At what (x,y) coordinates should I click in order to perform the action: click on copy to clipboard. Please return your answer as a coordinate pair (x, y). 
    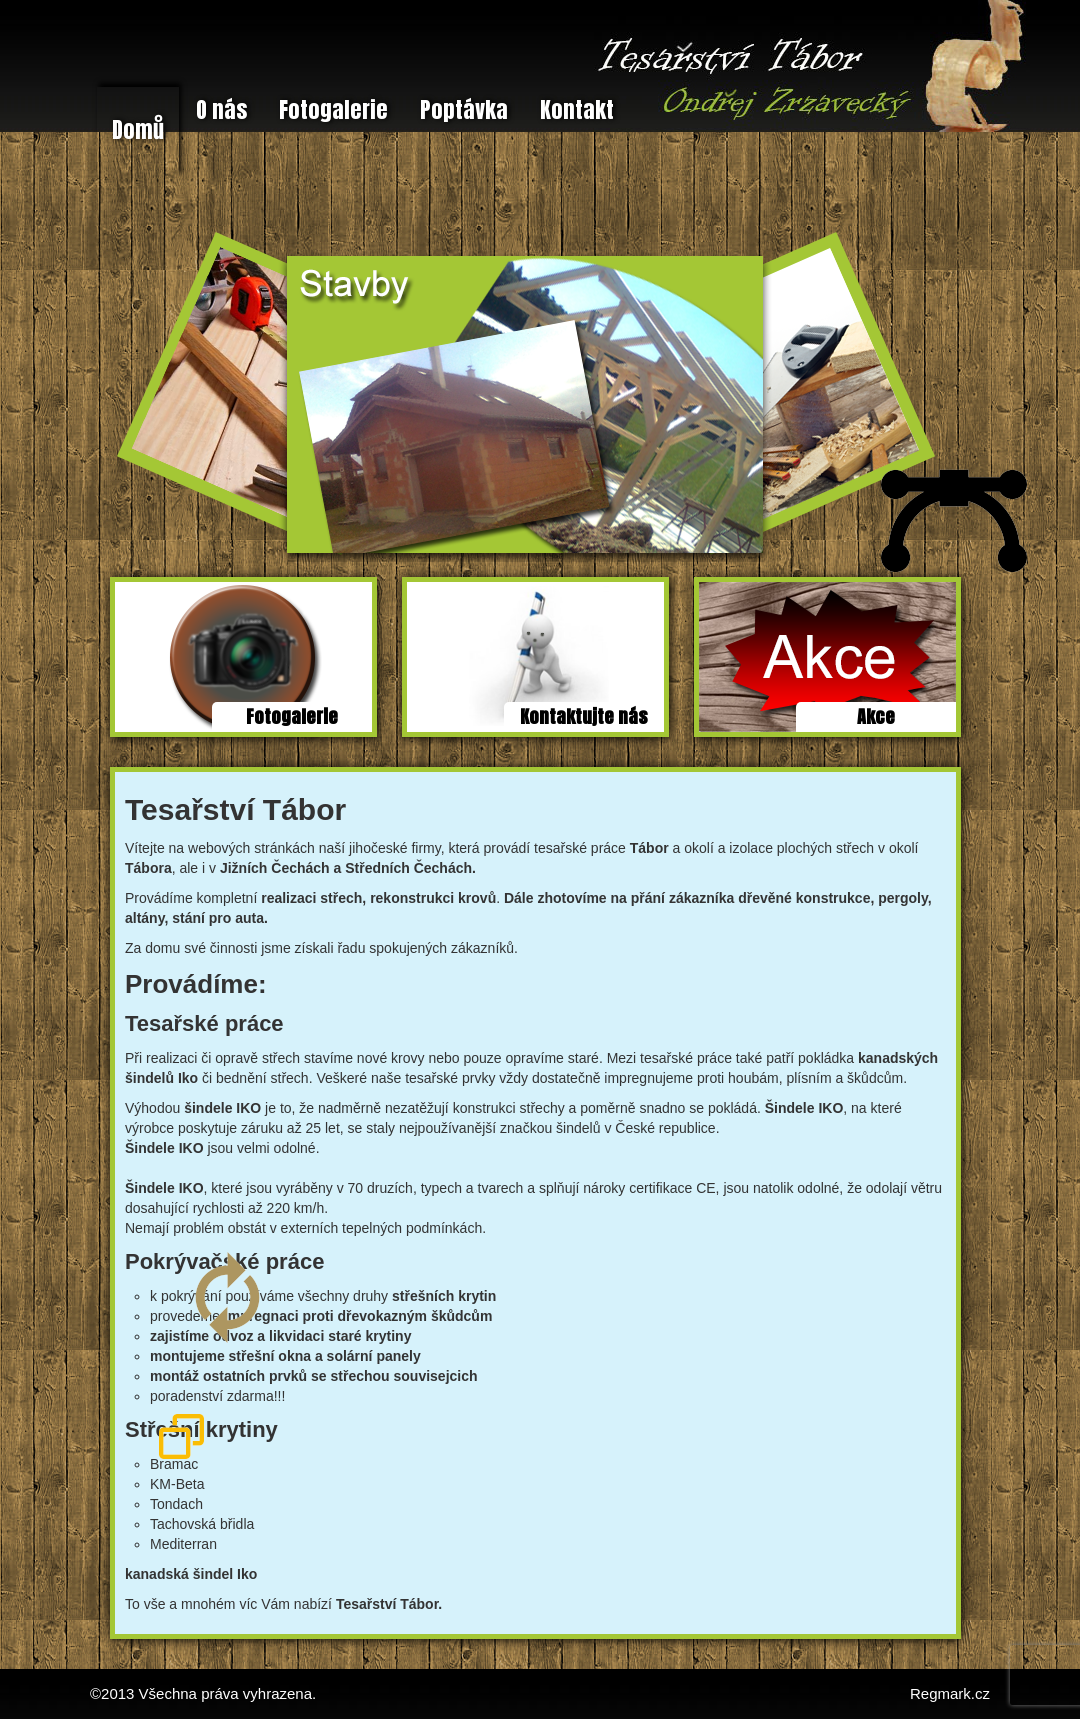
    Looking at the image, I should click on (181, 1436).